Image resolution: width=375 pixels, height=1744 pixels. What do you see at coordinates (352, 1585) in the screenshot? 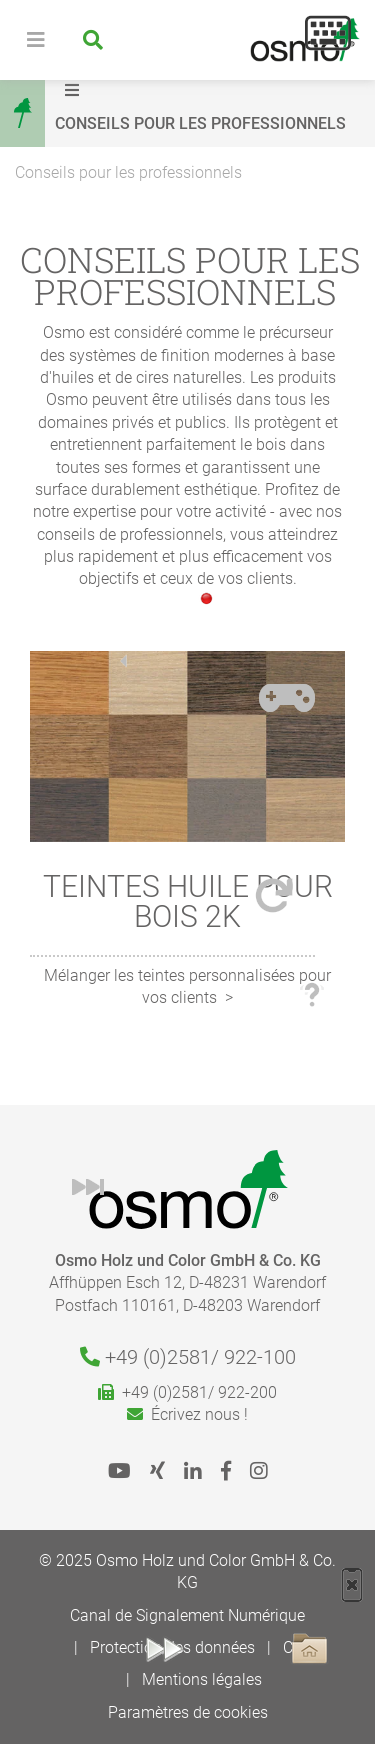
I see `disconnect or unlink a paired device` at bounding box center [352, 1585].